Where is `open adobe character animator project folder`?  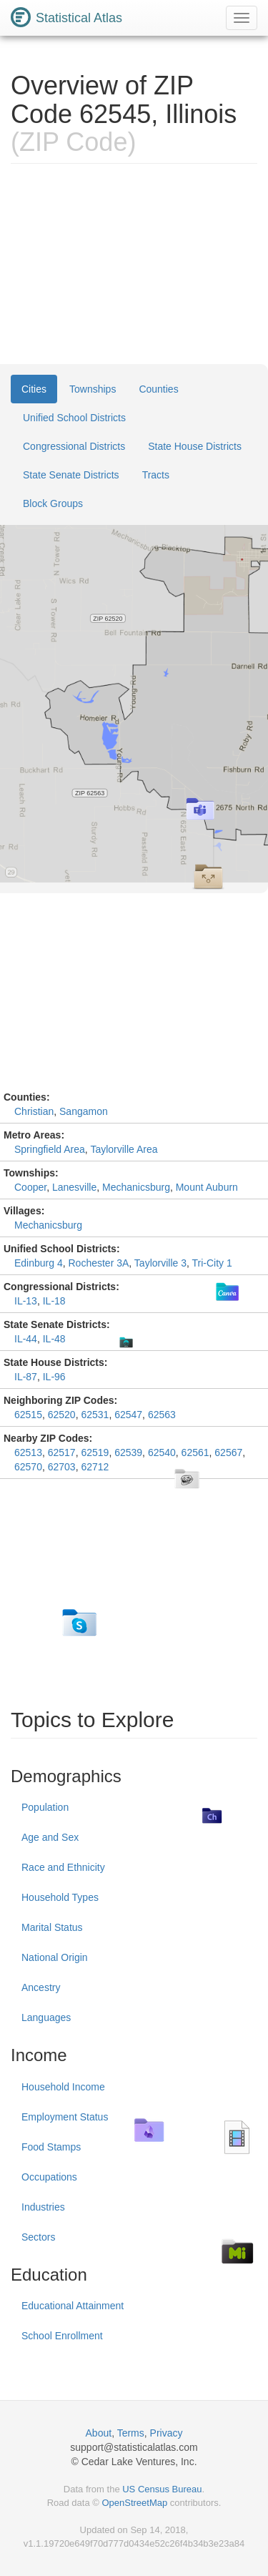 open adobe character animator project folder is located at coordinates (212, 1816).